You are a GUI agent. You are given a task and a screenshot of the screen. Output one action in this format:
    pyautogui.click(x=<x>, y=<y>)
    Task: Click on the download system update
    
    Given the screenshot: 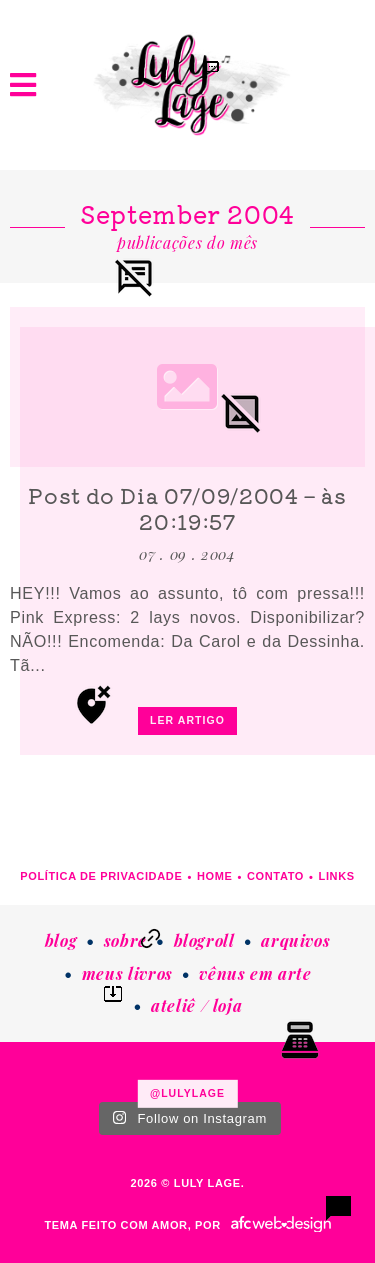 What is the action you would take?
    pyautogui.click(x=113, y=994)
    